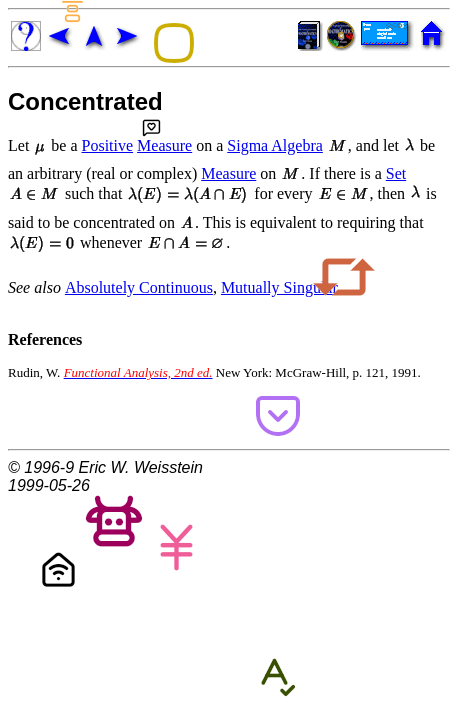 The width and height of the screenshot is (458, 720). What do you see at coordinates (151, 127) in the screenshot?
I see `send a like or love reaction in chat` at bounding box center [151, 127].